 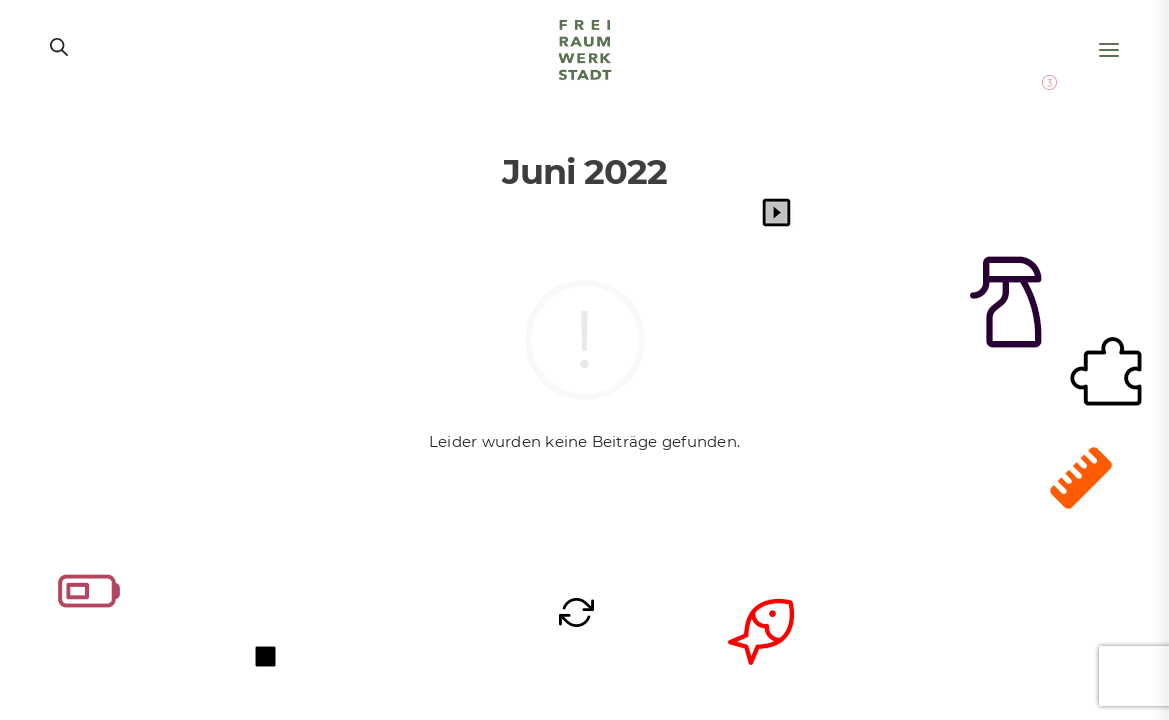 What do you see at coordinates (1081, 478) in the screenshot?
I see `access measurement tools` at bounding box center [1081, 478].